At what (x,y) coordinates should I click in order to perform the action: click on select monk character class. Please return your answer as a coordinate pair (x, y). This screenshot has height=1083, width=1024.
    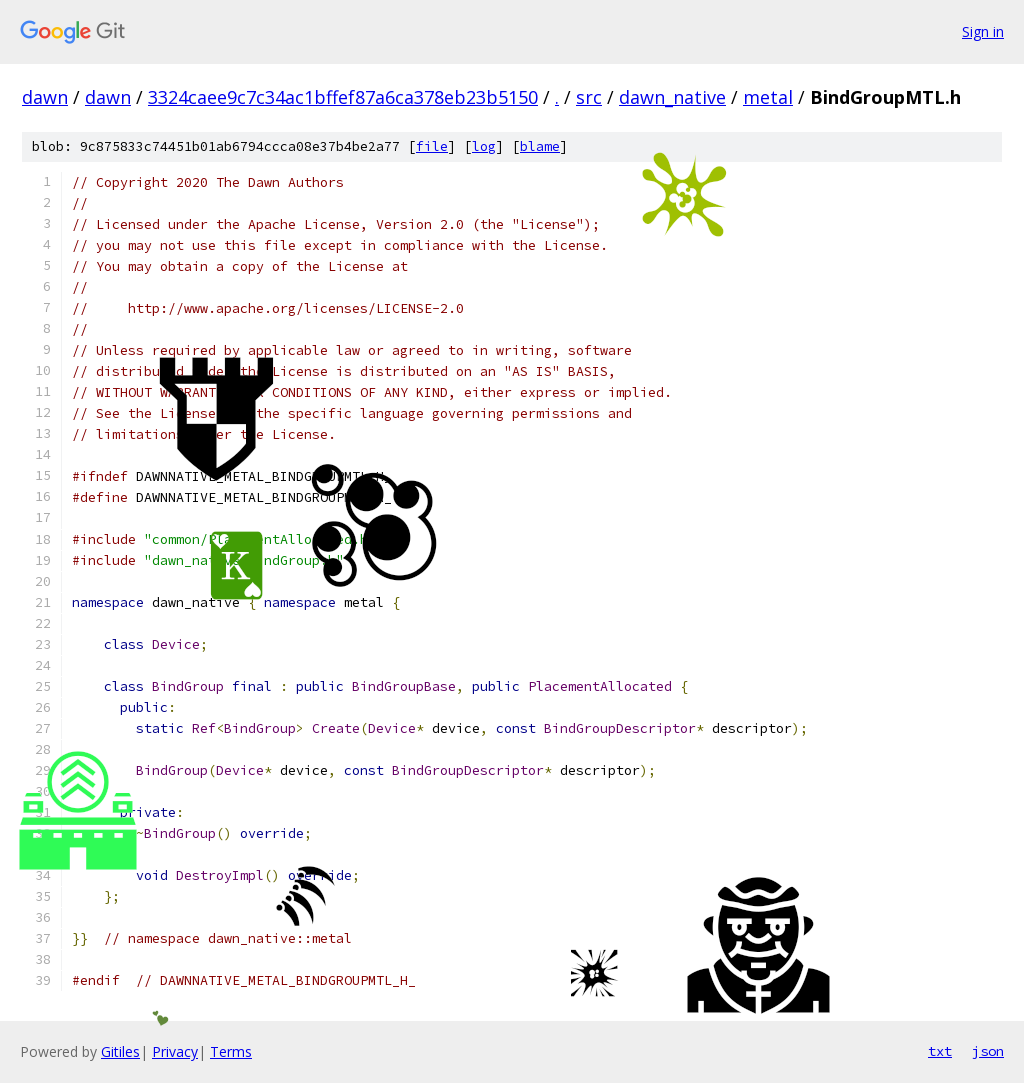
    Looking at the image, I should click on (758, 941).